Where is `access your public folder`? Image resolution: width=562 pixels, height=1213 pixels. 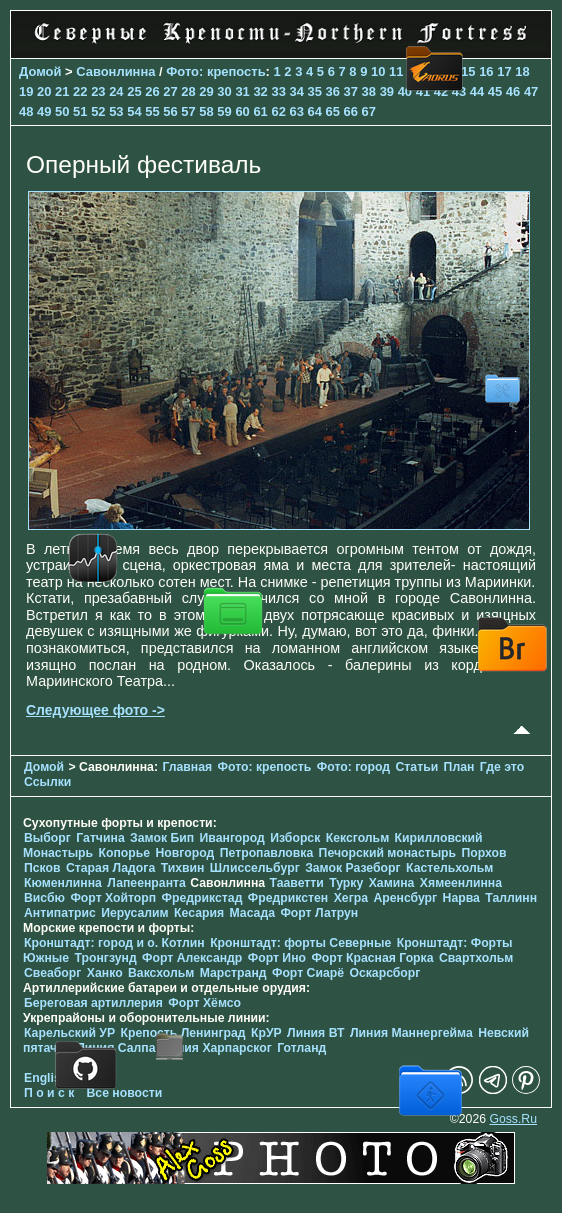
access your public folder is located at coordinates (430, 1090).